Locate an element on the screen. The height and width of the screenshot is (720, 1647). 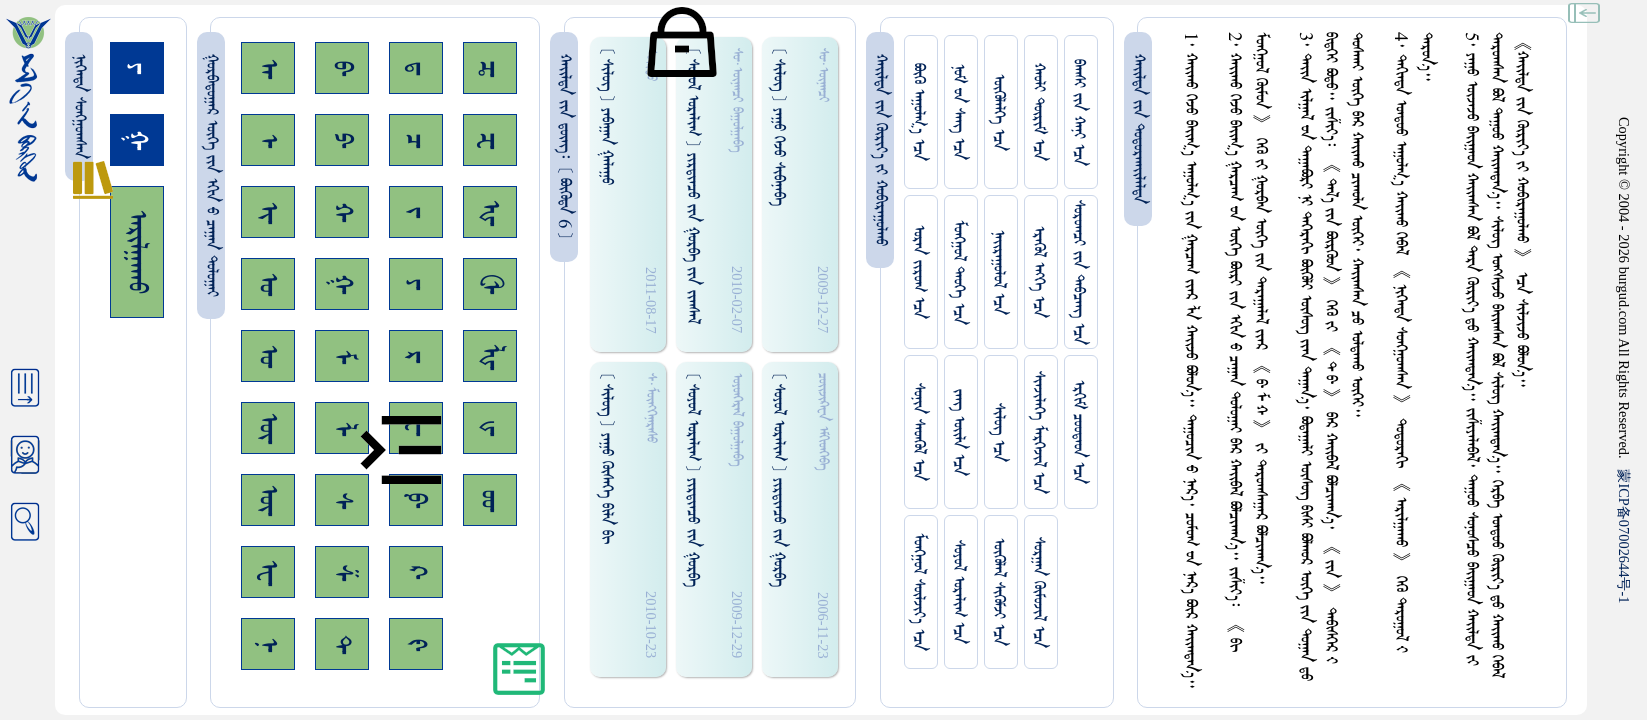
collapse the side menu or navigation panel is located at coordinates (403, 450).